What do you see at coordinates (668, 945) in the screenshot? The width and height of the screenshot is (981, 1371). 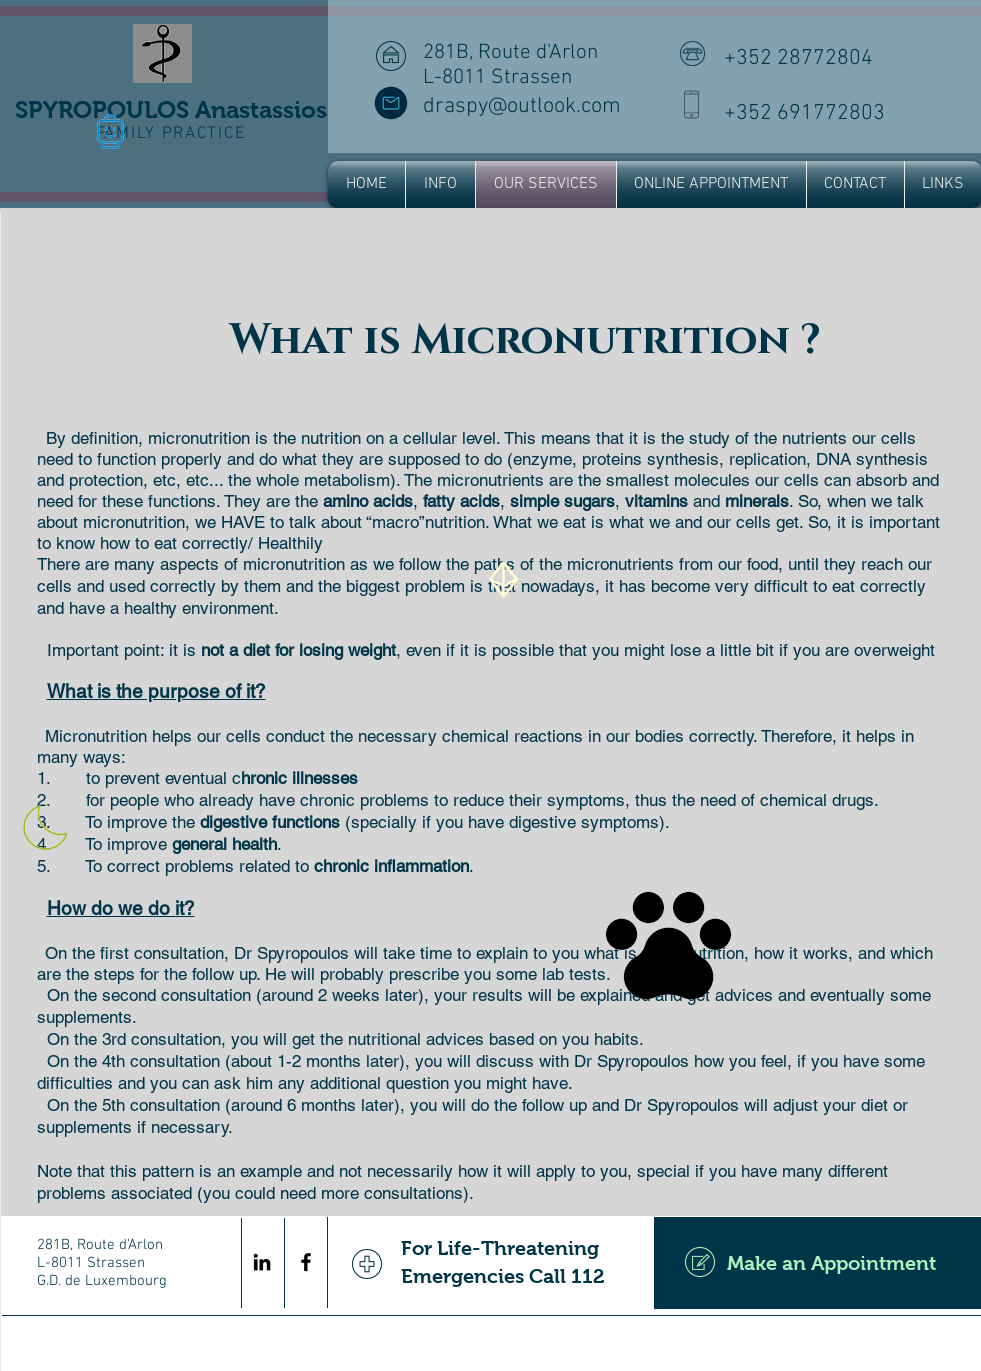 I see `access pet-related features or settings` at bounding box center [668, 945].